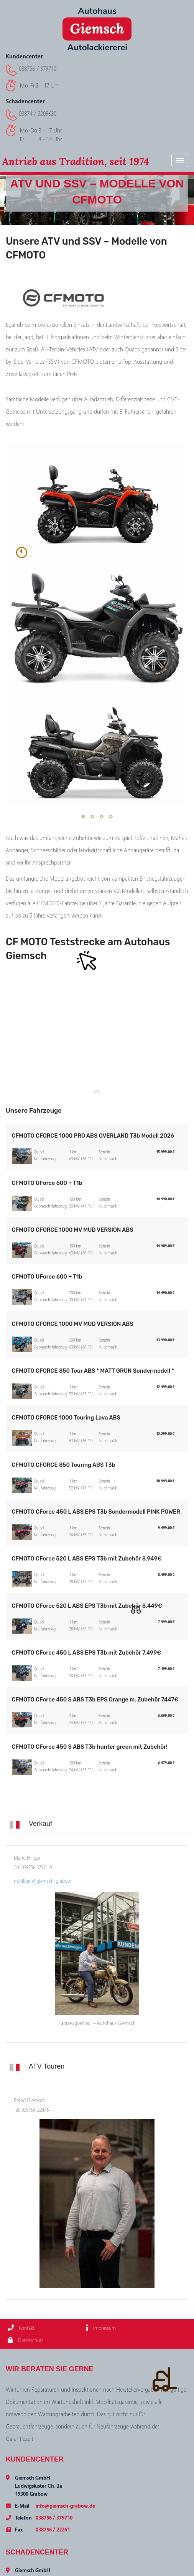 Image resolution: width=194 pixels, height=2576 pixels. Describe the element at coordinates (136, 1610) in the screenshot. I see `search or explore content` at that location.